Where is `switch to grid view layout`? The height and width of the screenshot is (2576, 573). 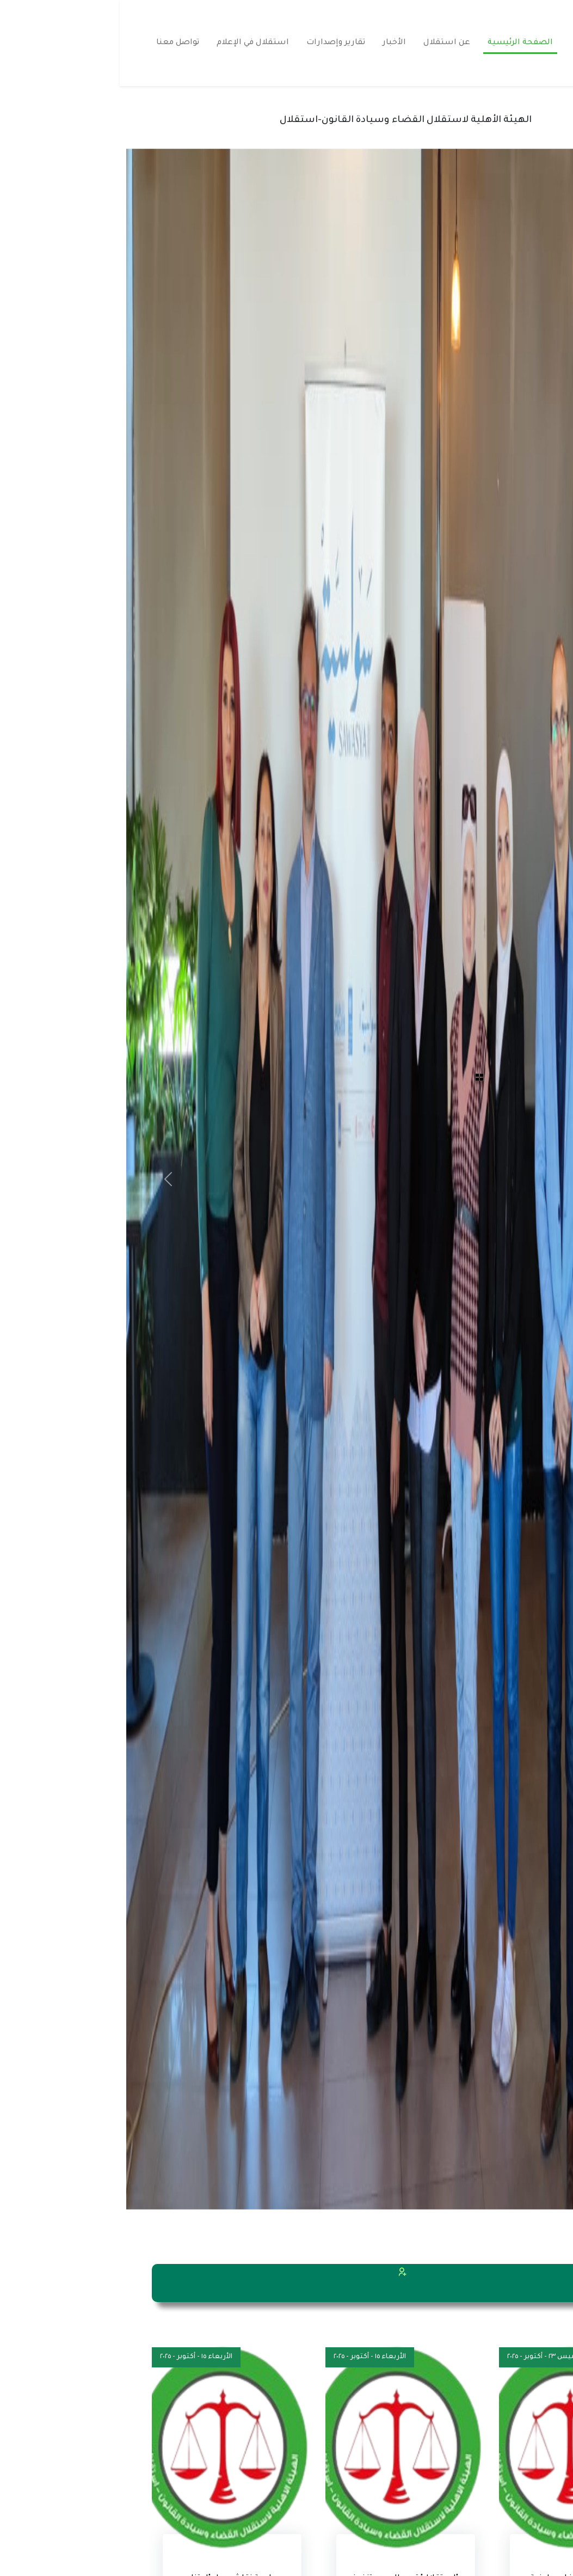
switch to grid view layout is located at coordinates (479, 1077).